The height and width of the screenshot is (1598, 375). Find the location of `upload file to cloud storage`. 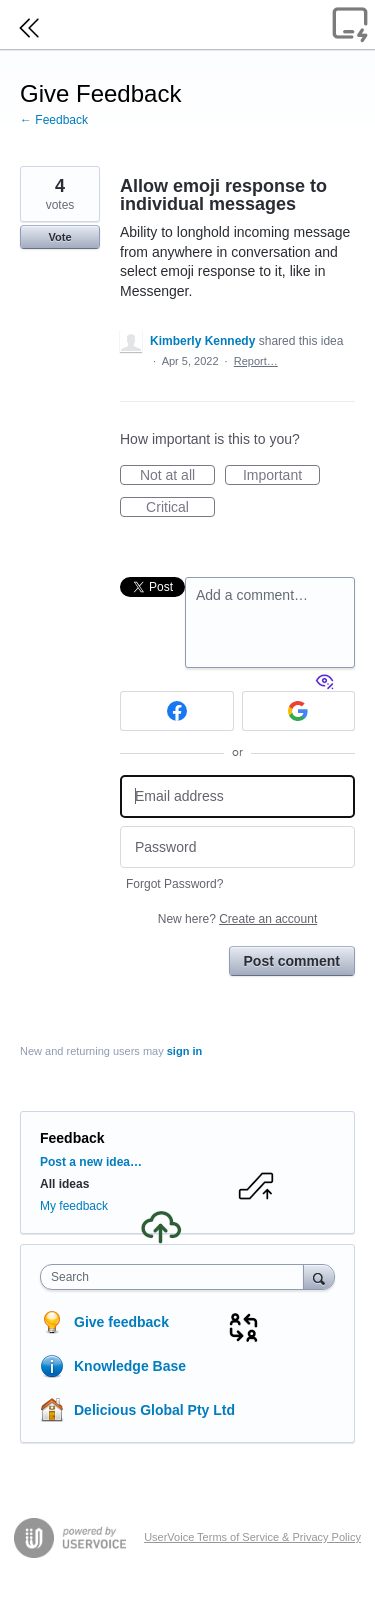

upload file to cloud storage is located at coordinates (160, 1225).